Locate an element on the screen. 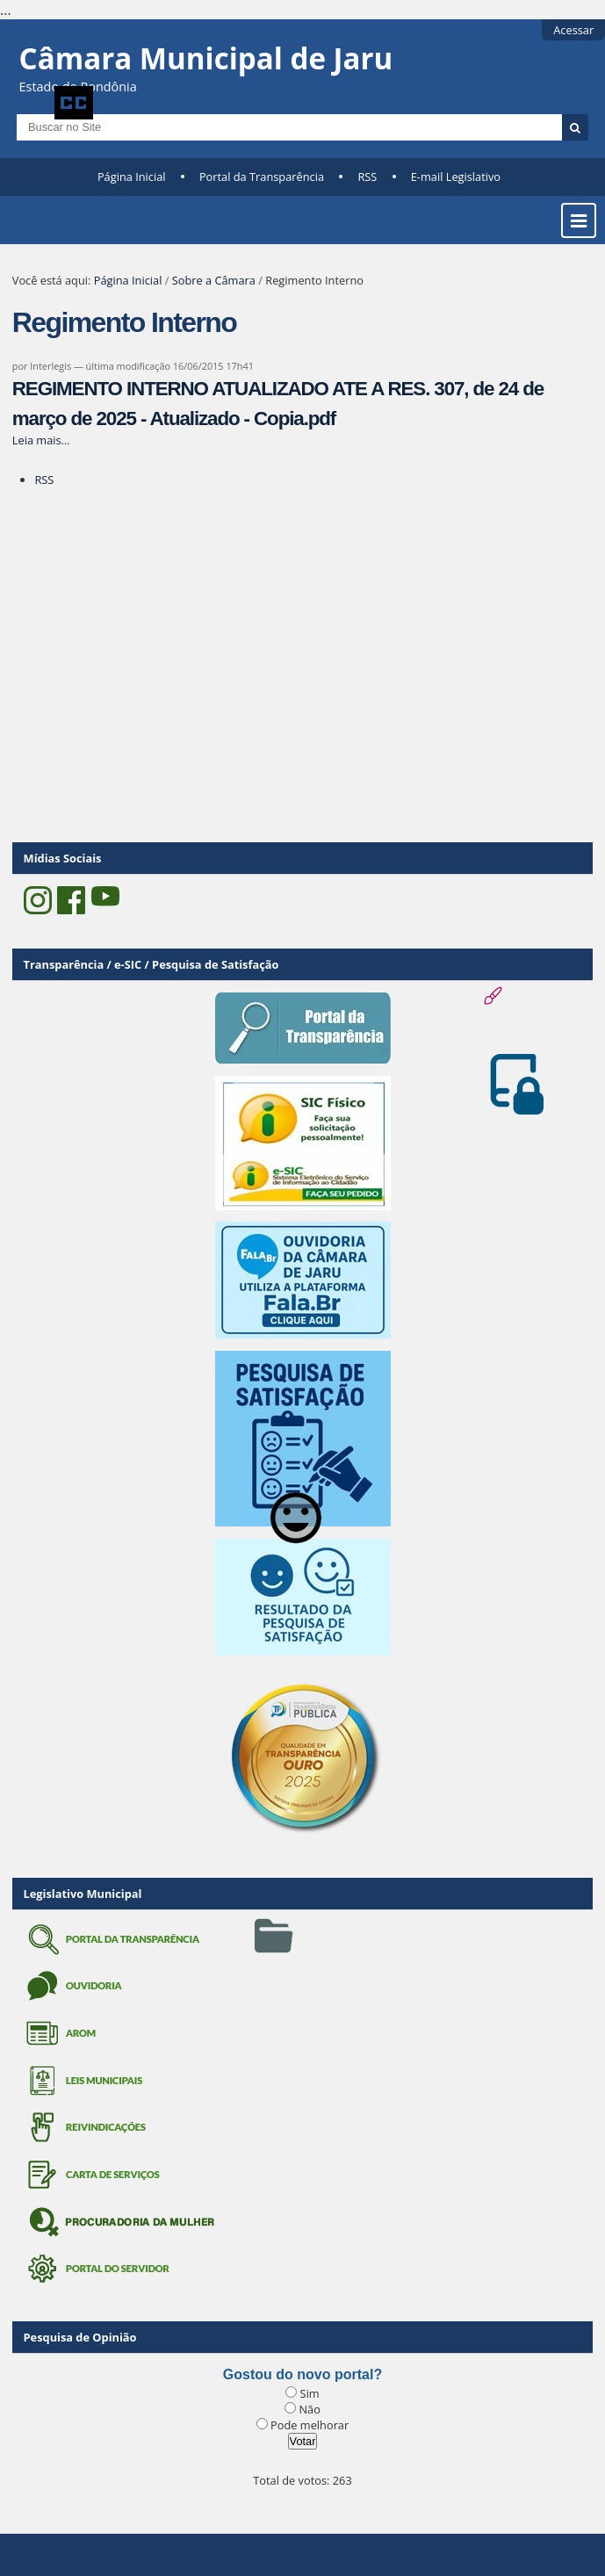  indicates a private or locked repository is located at coordinates (513, 1084).